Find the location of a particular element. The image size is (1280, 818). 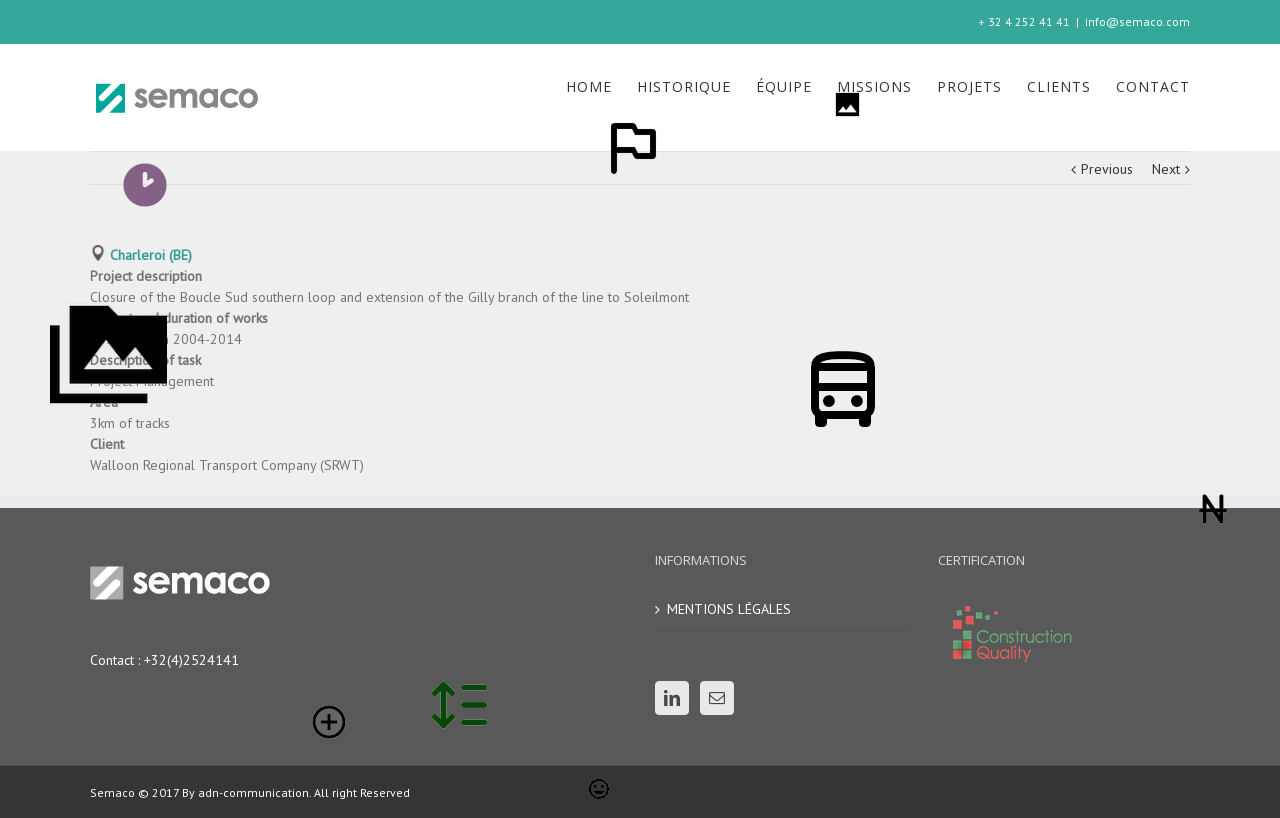

adjust line spacing in text is located at coordinates (461, 705).